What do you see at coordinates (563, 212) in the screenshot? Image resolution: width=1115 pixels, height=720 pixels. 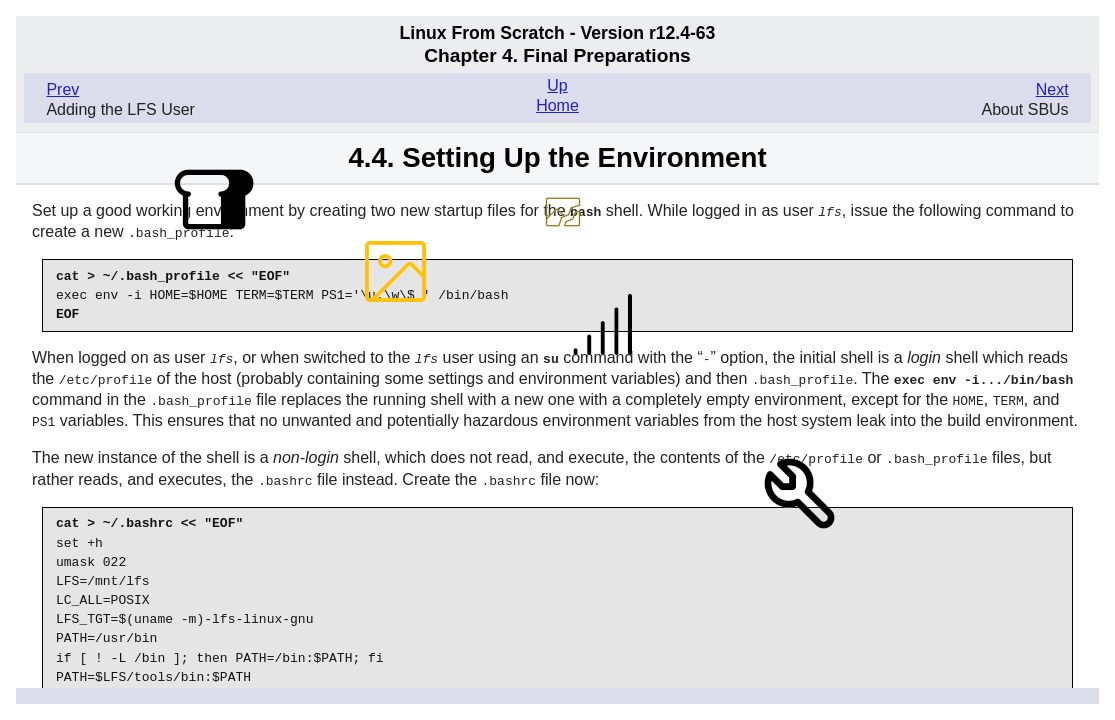 I see `indicates a broken or corrupted image file` at bounding box center [563, 212].